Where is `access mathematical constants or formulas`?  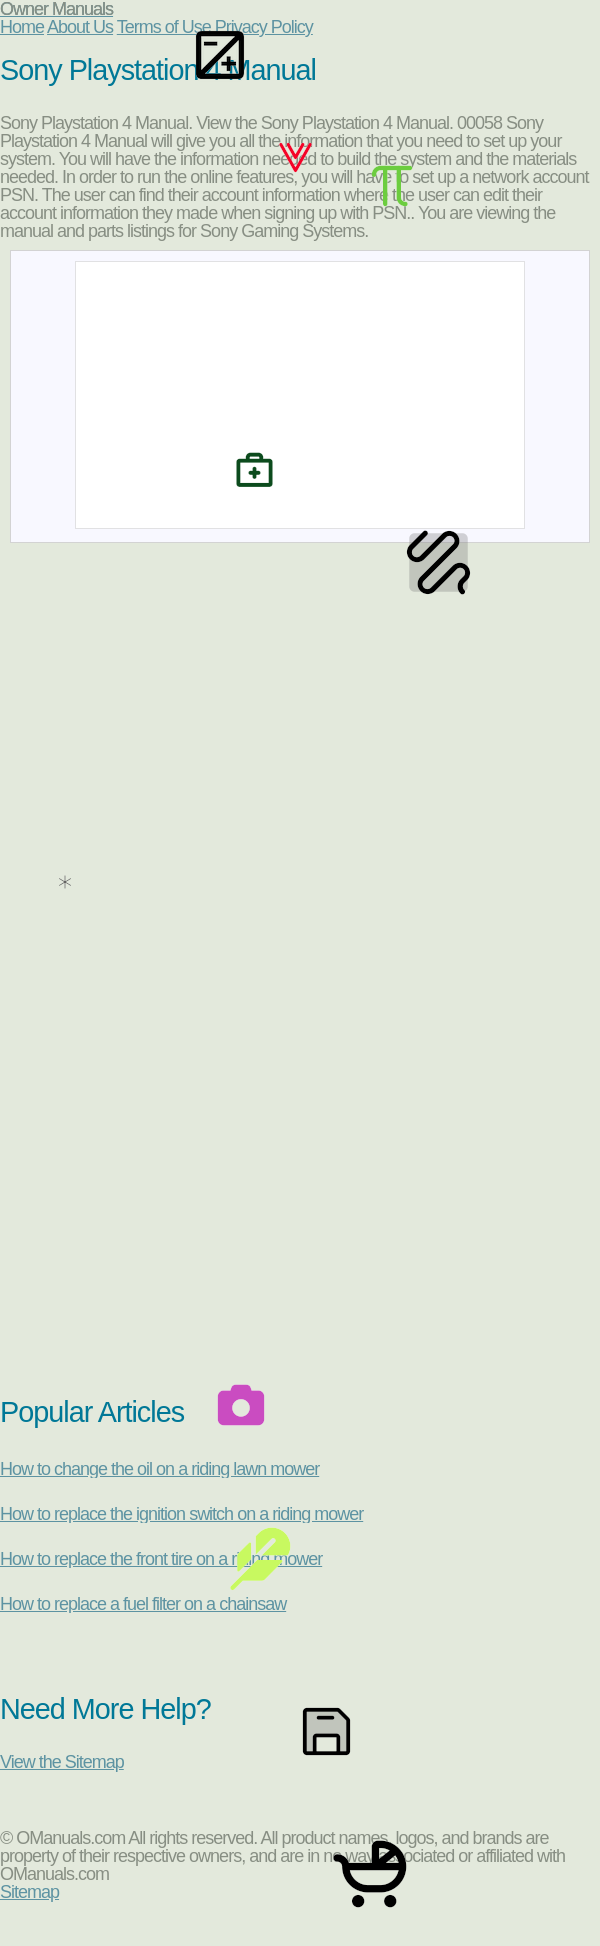
access mathematical constants or formulas is located at coordinates (392, 186).